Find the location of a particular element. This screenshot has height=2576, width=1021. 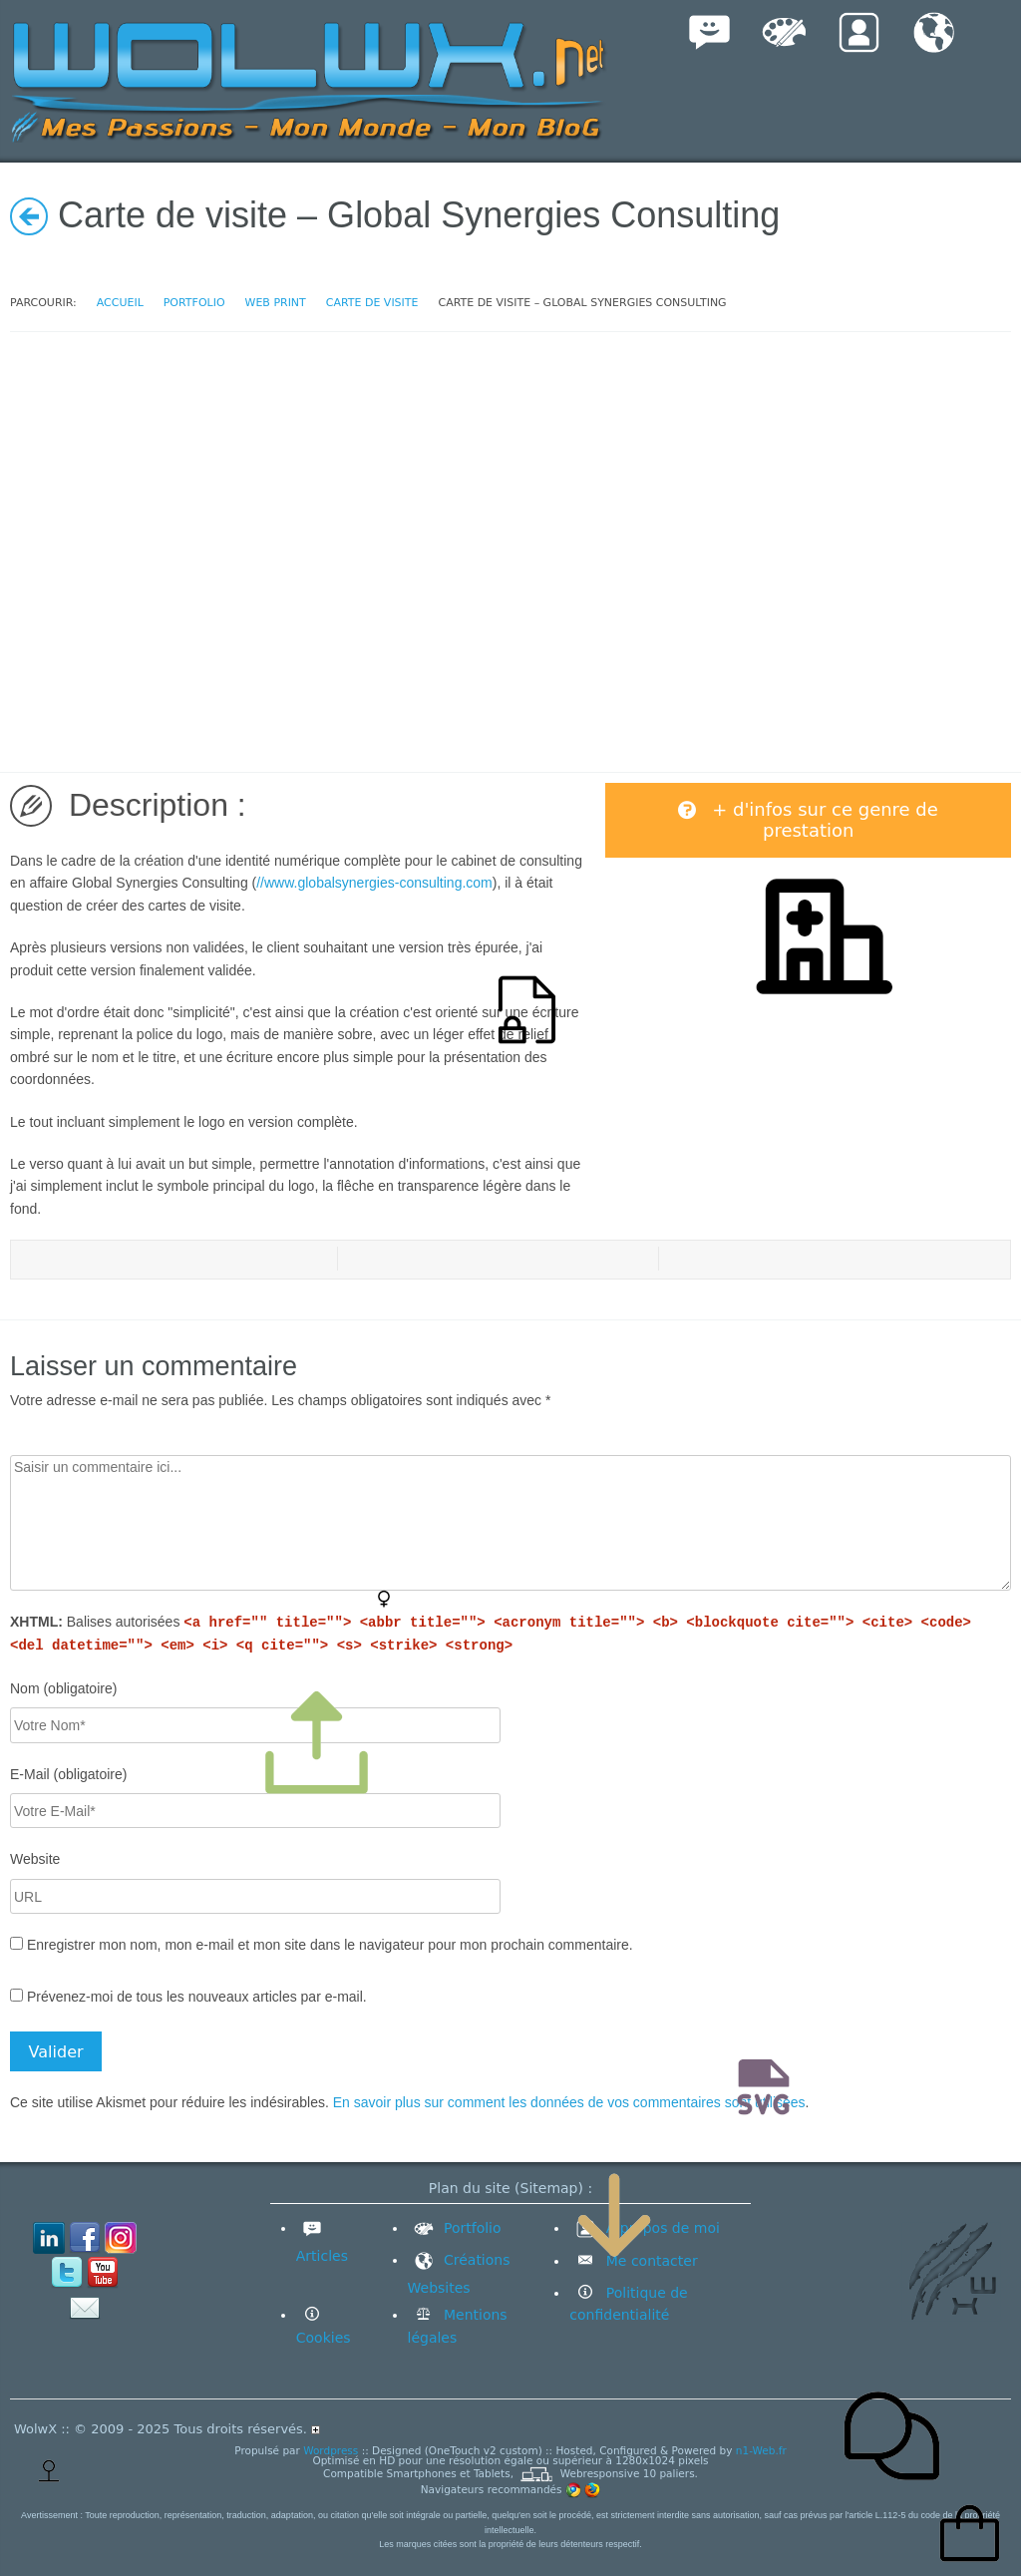

an SVG file type indicator is located at coordinates (764, 2089).